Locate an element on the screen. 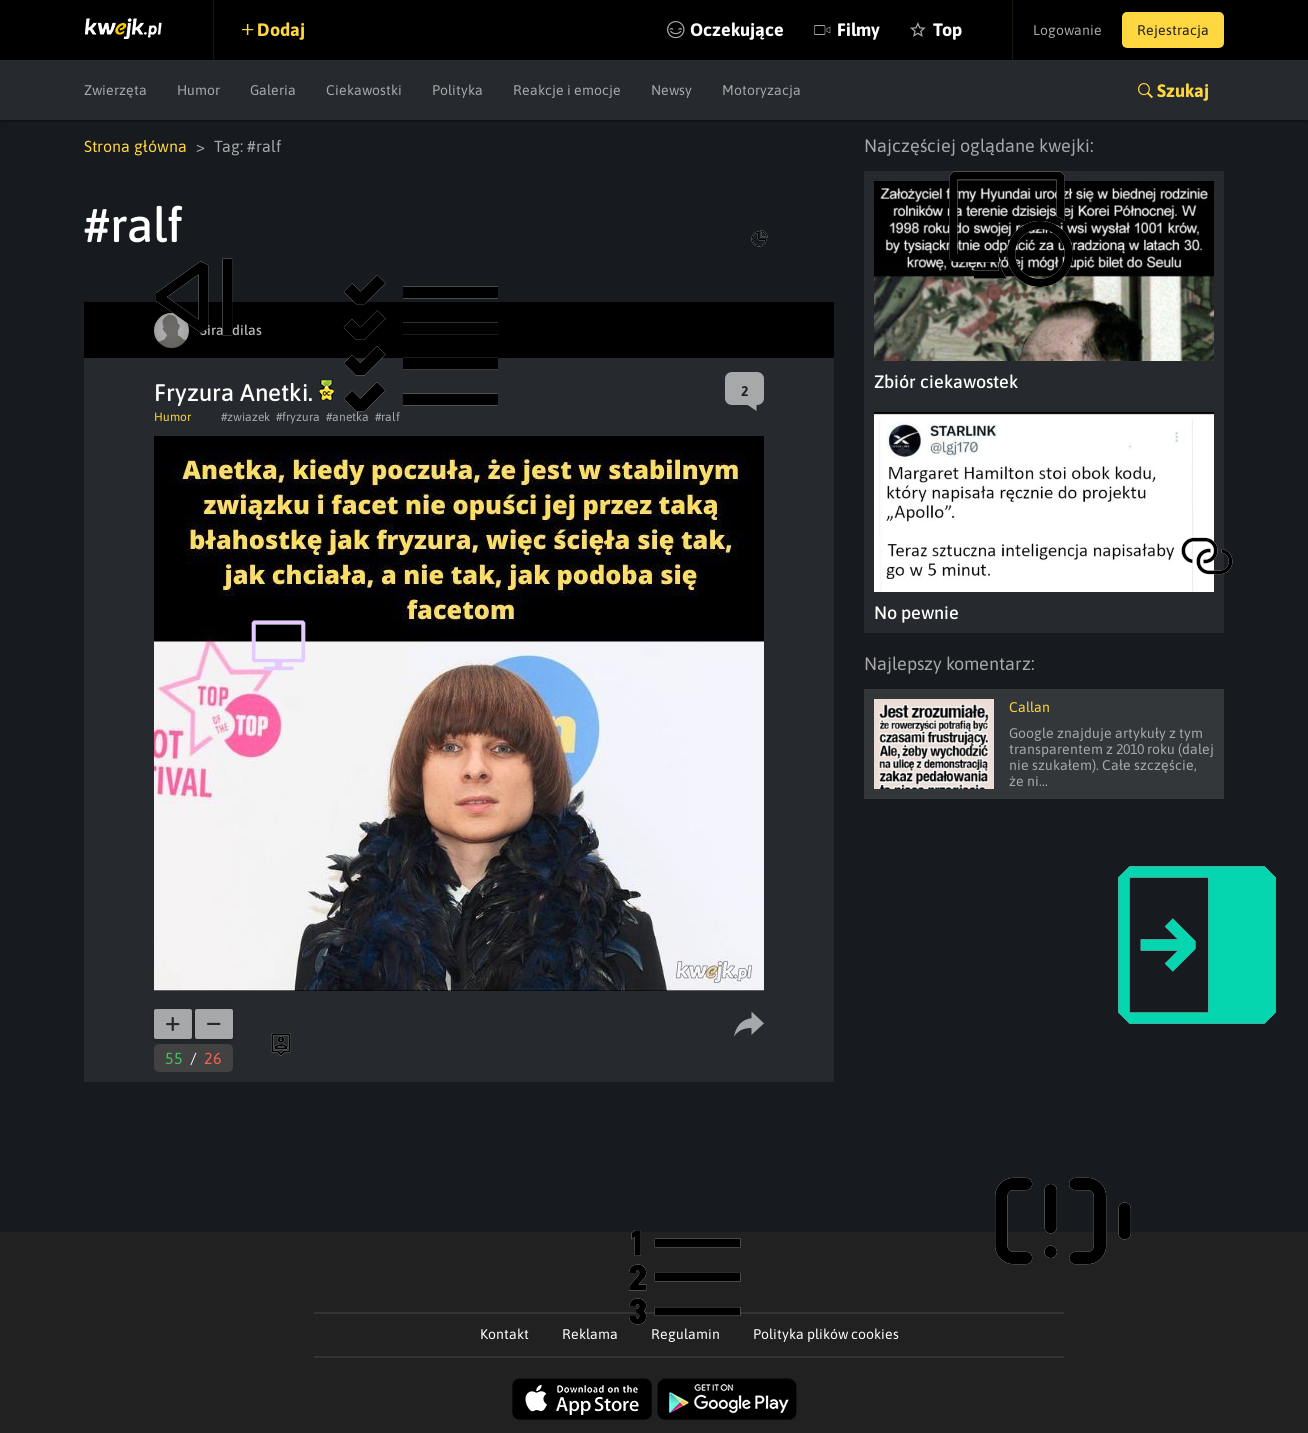 The width and height of the screenshot is (1308, 1433). insert or create a hyperlink is located at coordinates (1207, 556).